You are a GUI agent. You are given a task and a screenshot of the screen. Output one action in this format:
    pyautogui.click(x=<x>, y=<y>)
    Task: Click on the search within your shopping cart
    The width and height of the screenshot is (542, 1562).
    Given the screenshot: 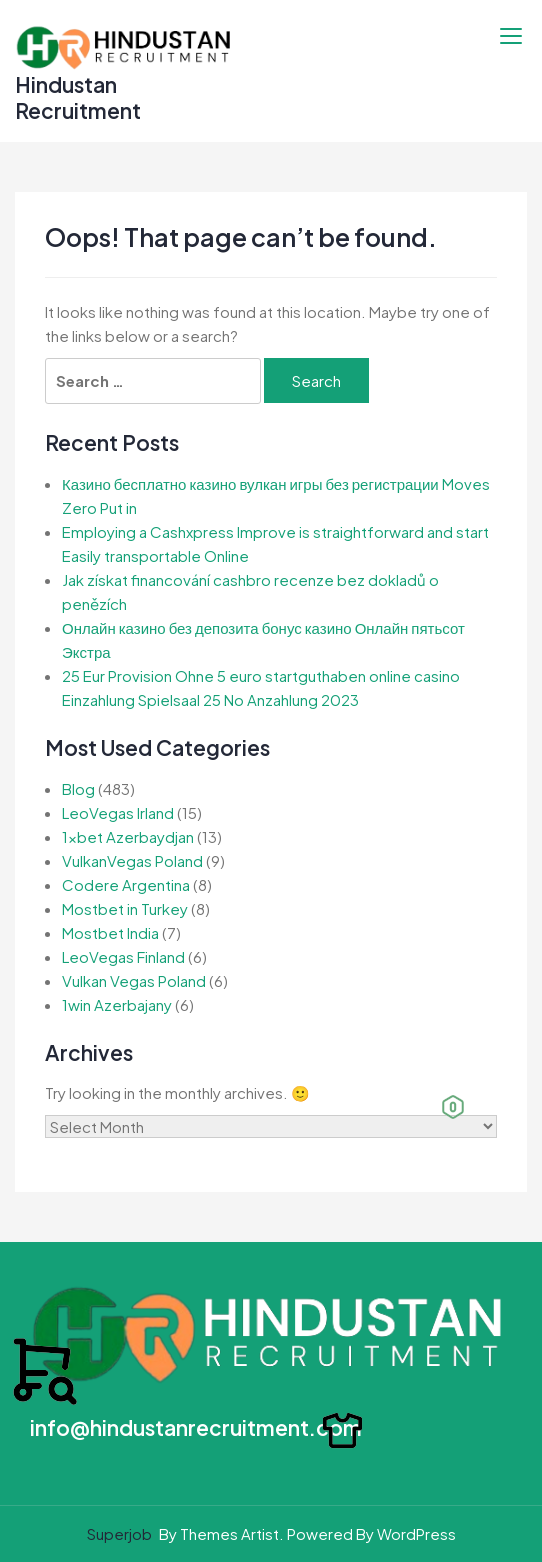 What is the action you would take?
    pyautogui.click(x=42, y=1370)
    